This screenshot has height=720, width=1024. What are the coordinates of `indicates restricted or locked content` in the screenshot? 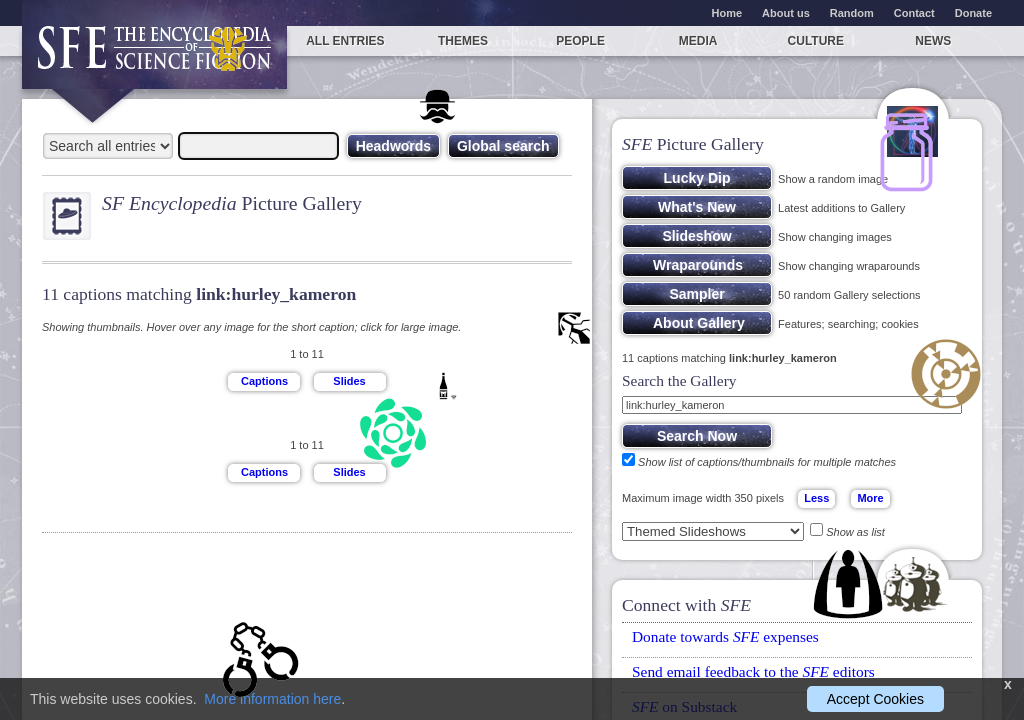 It's located at (260, 659).